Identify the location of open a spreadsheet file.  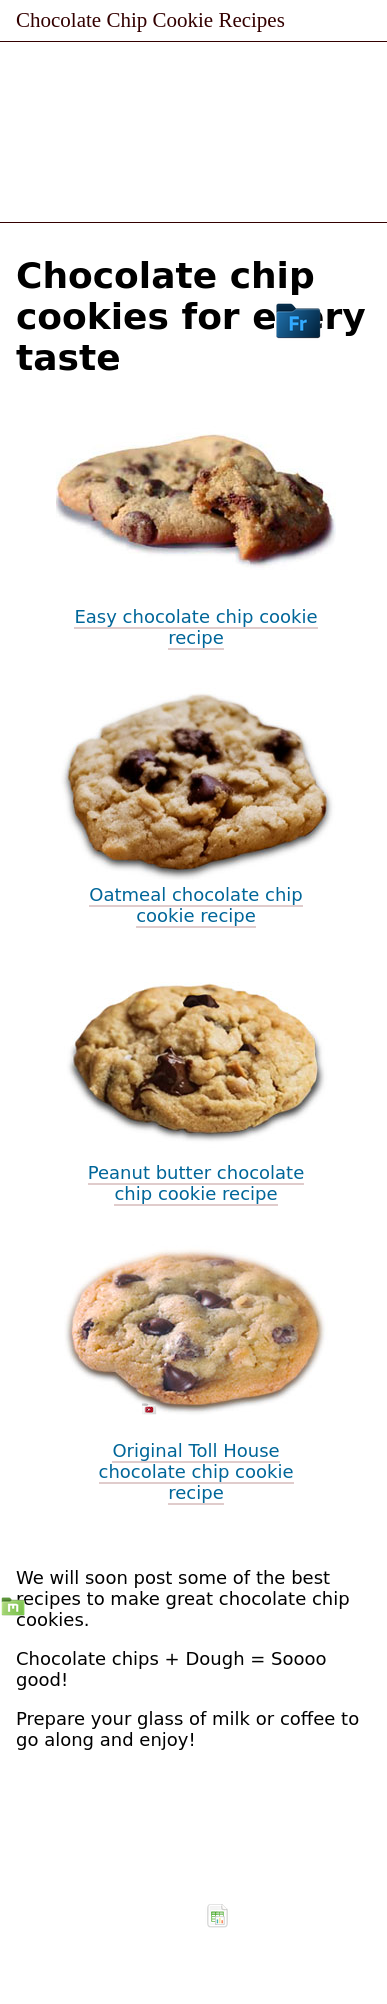
(217, 1915).